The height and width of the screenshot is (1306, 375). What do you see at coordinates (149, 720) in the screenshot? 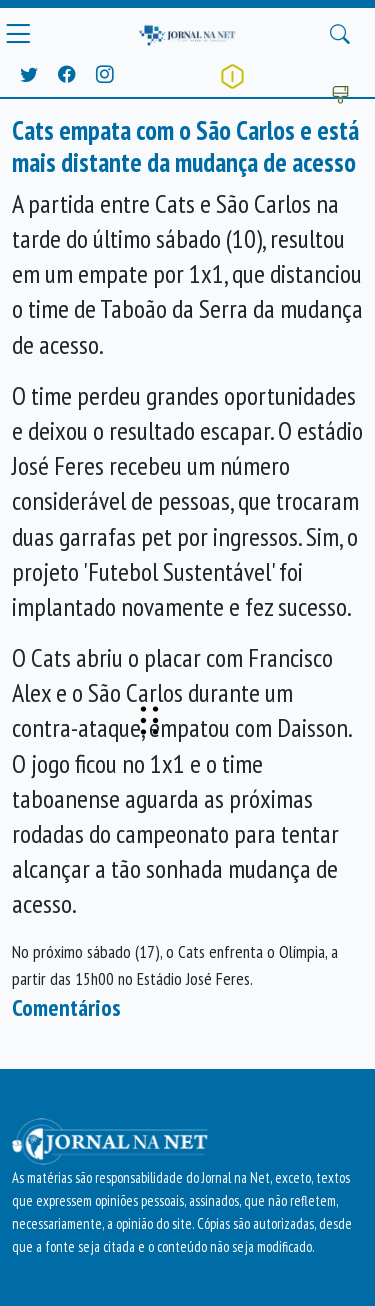
I see `drag to reorder items` at bounding box center [149, 720].